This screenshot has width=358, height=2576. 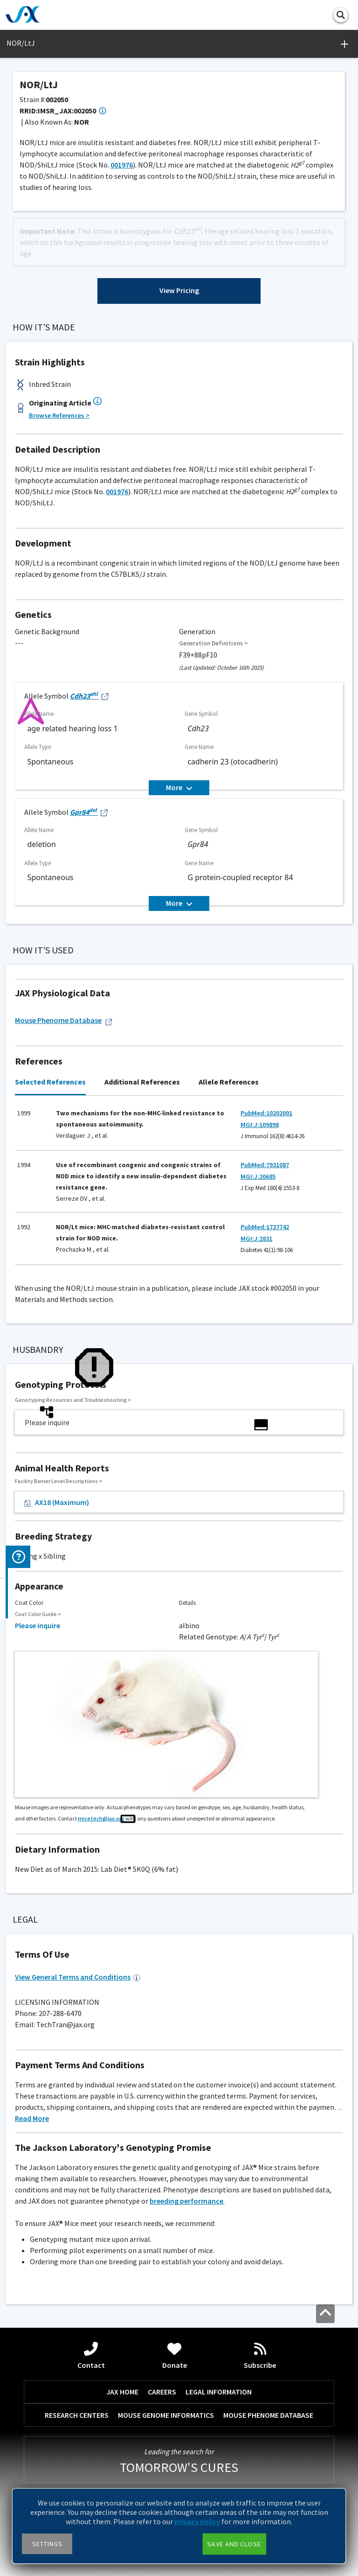 What do you see at coordinates (31, 713) in the screenshot?
I see `access navigation or directions` at bounding box center [31, 713].